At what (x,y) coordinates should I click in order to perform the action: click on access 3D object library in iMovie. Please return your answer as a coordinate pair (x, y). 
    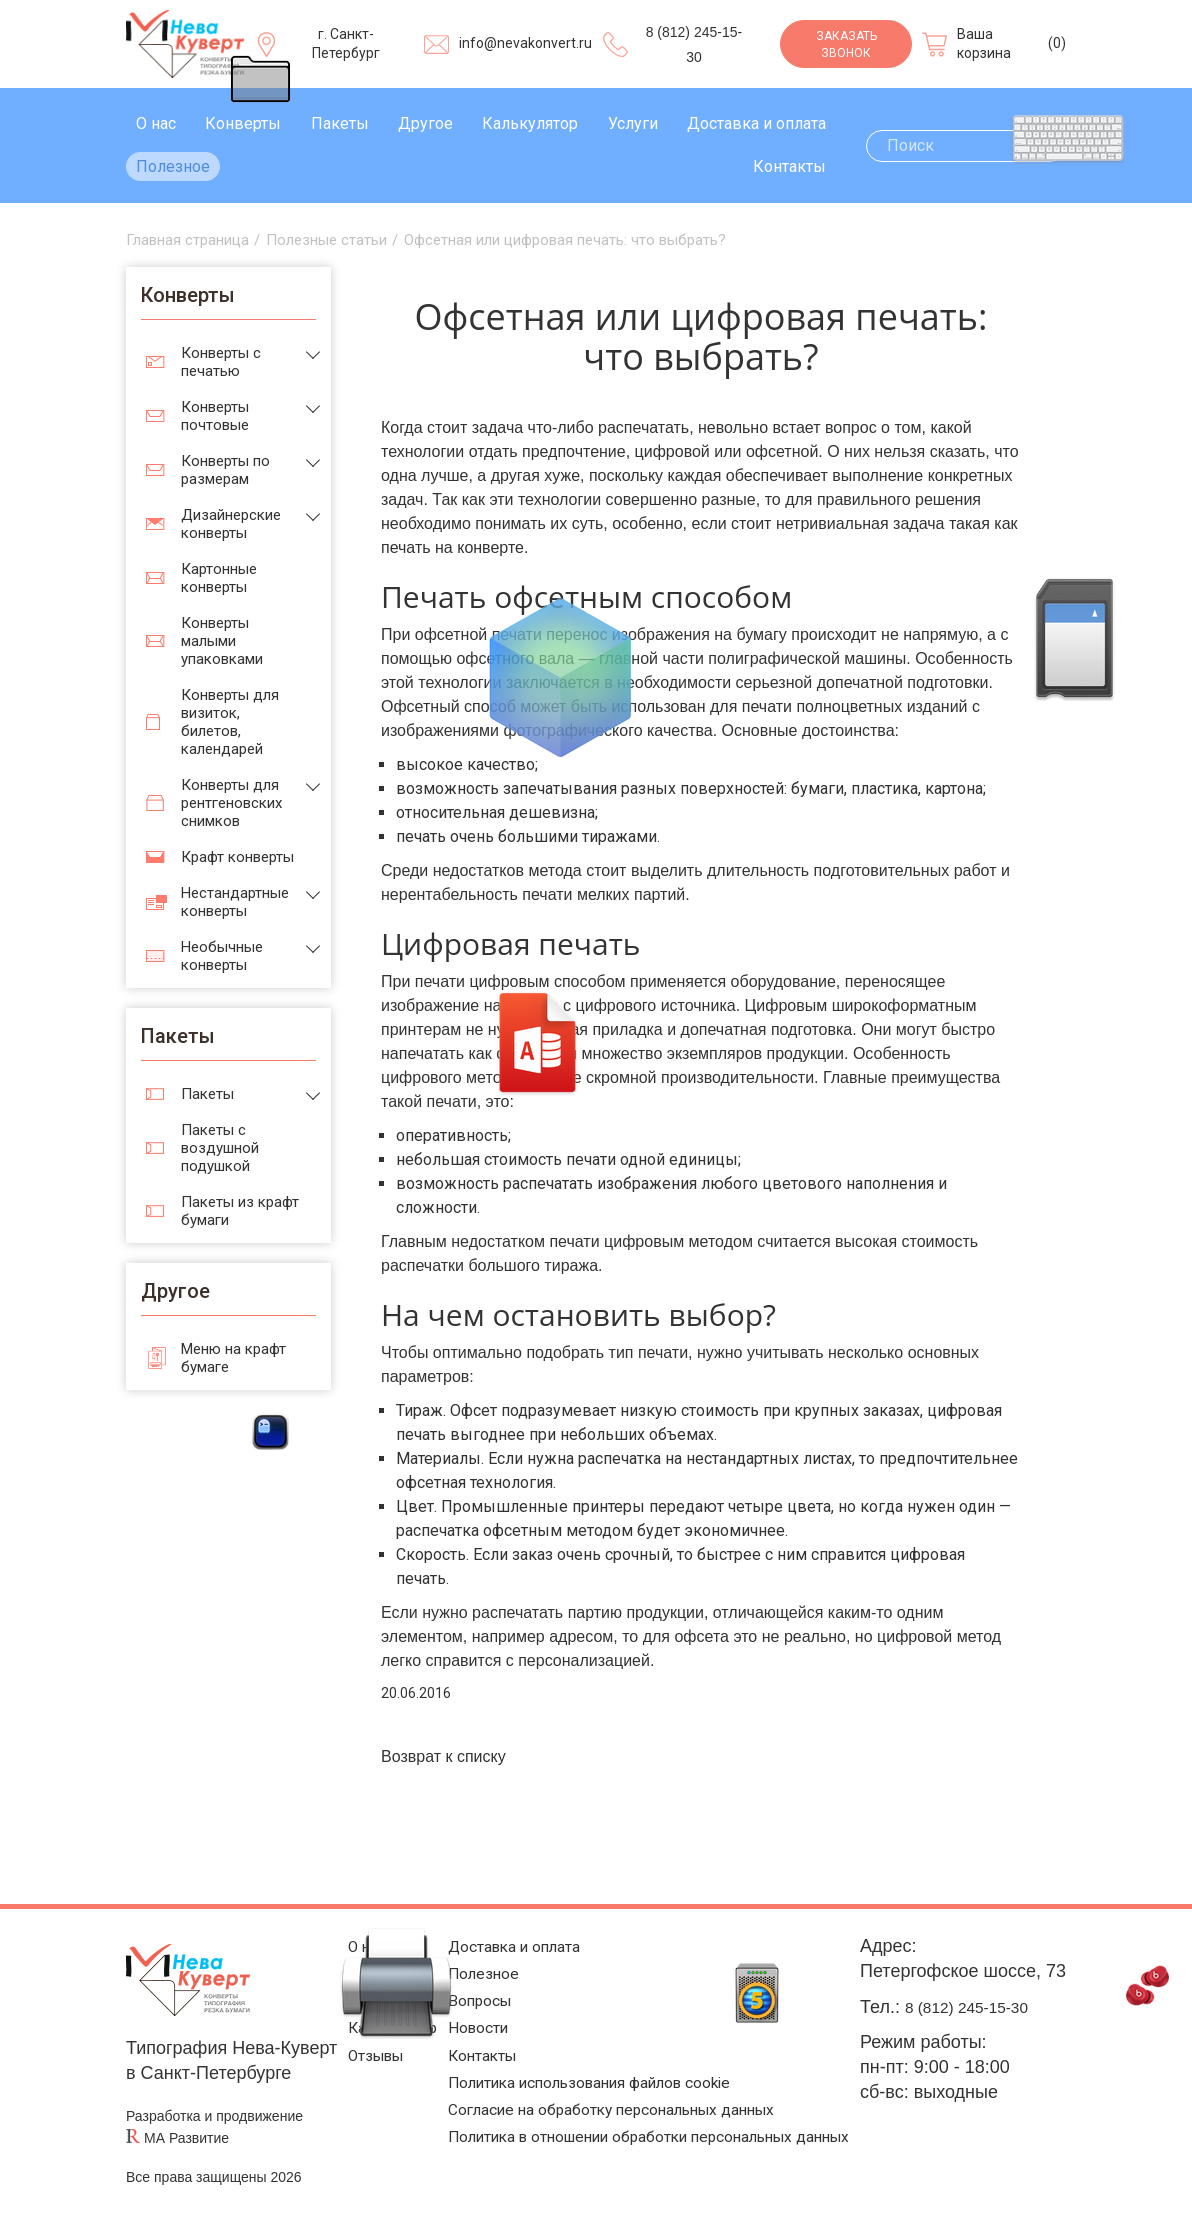
    Looking at the image, I should click on (560, 678).